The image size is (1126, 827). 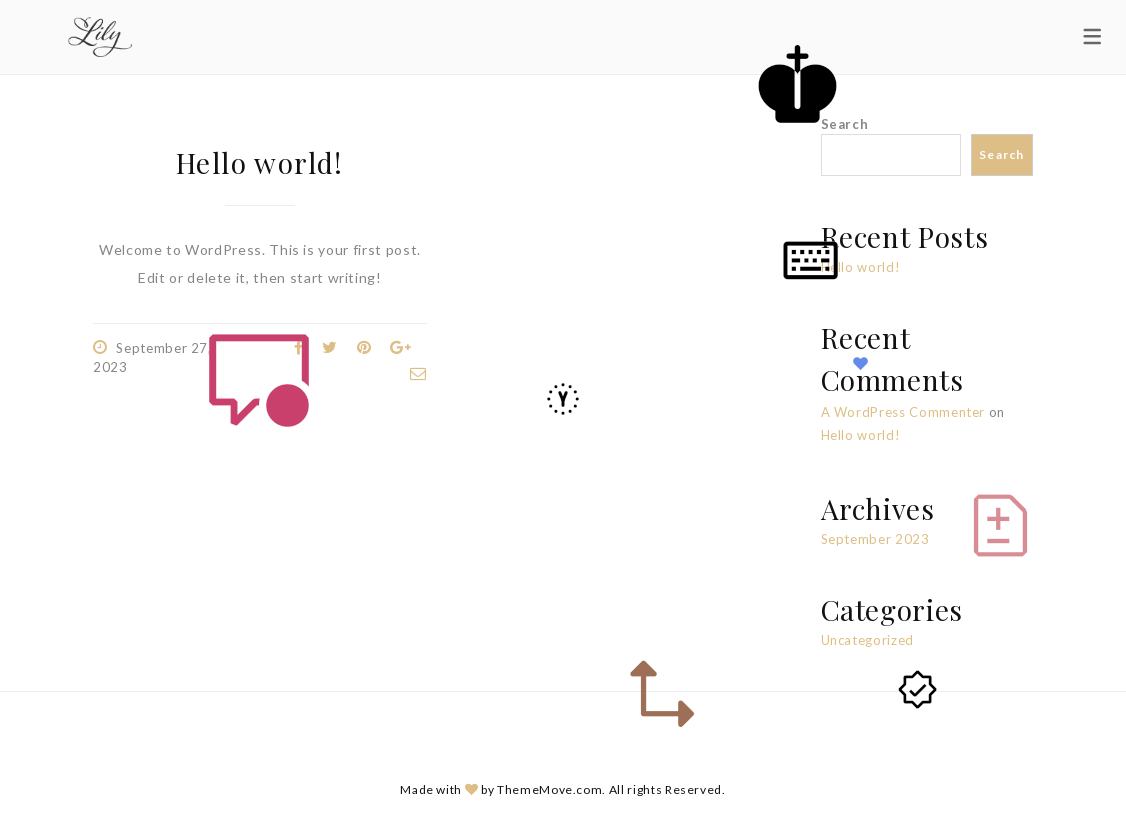 What do you see at coordinates (563, 399) in the screenshot?
I see `indicates a pending or in-progress status for option Y` at bounding box center [563, 399].